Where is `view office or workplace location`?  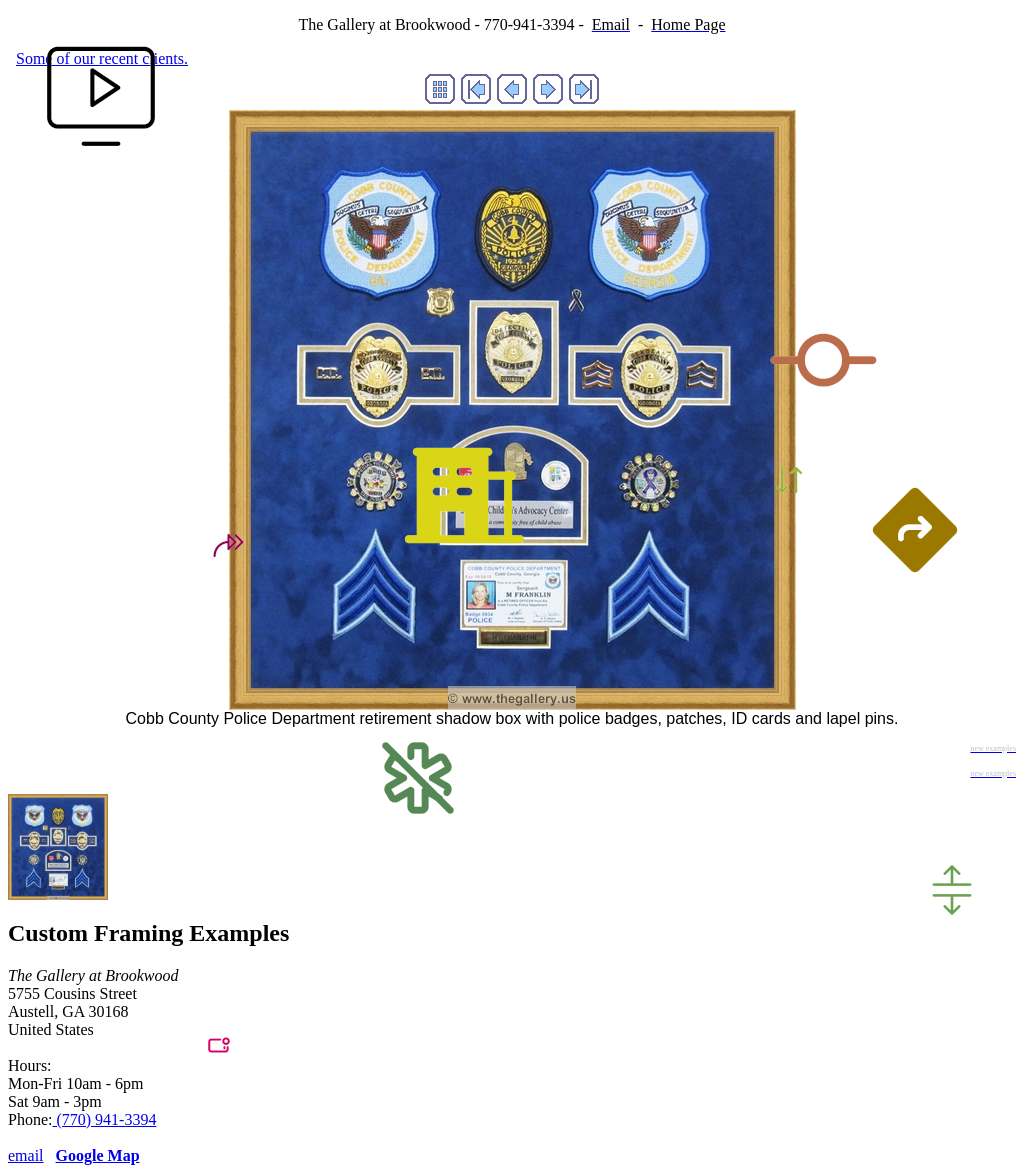
view office or workplace location is located at coordinates (460, 495).